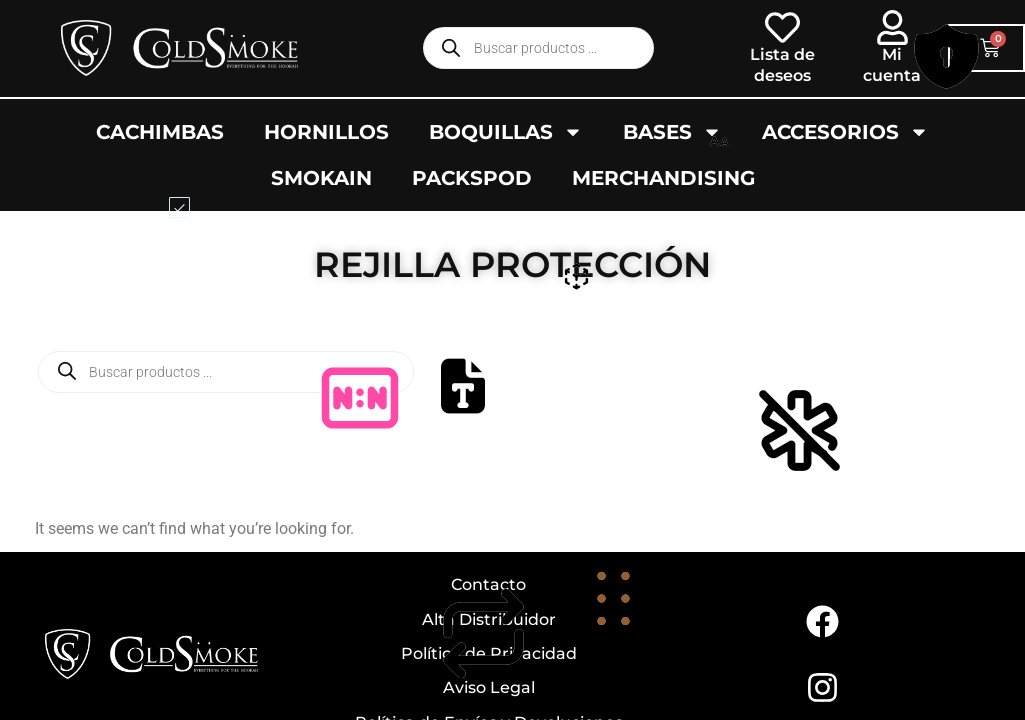  Describe the element at coordinates (576, 276) in the screenshot. I see `access 3D modeling or spatial view options` at that location.